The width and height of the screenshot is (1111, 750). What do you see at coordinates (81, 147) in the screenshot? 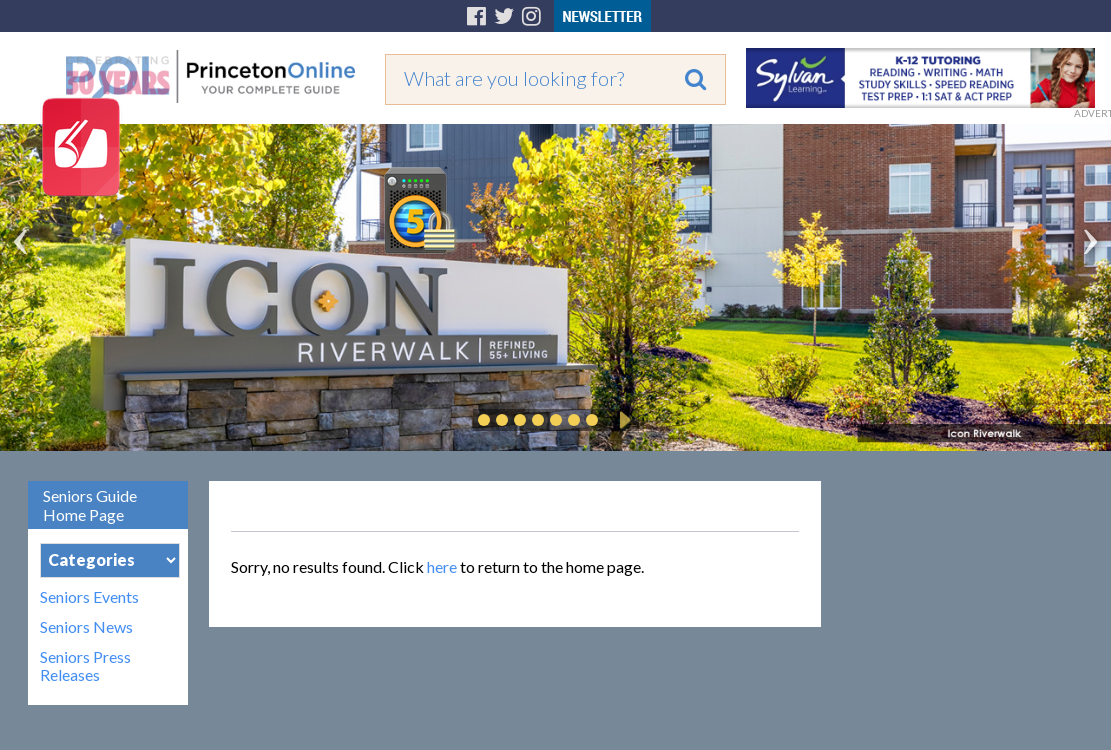
I see `an encapsulated postscript (.eps) file` at bounding box center [81, 147].